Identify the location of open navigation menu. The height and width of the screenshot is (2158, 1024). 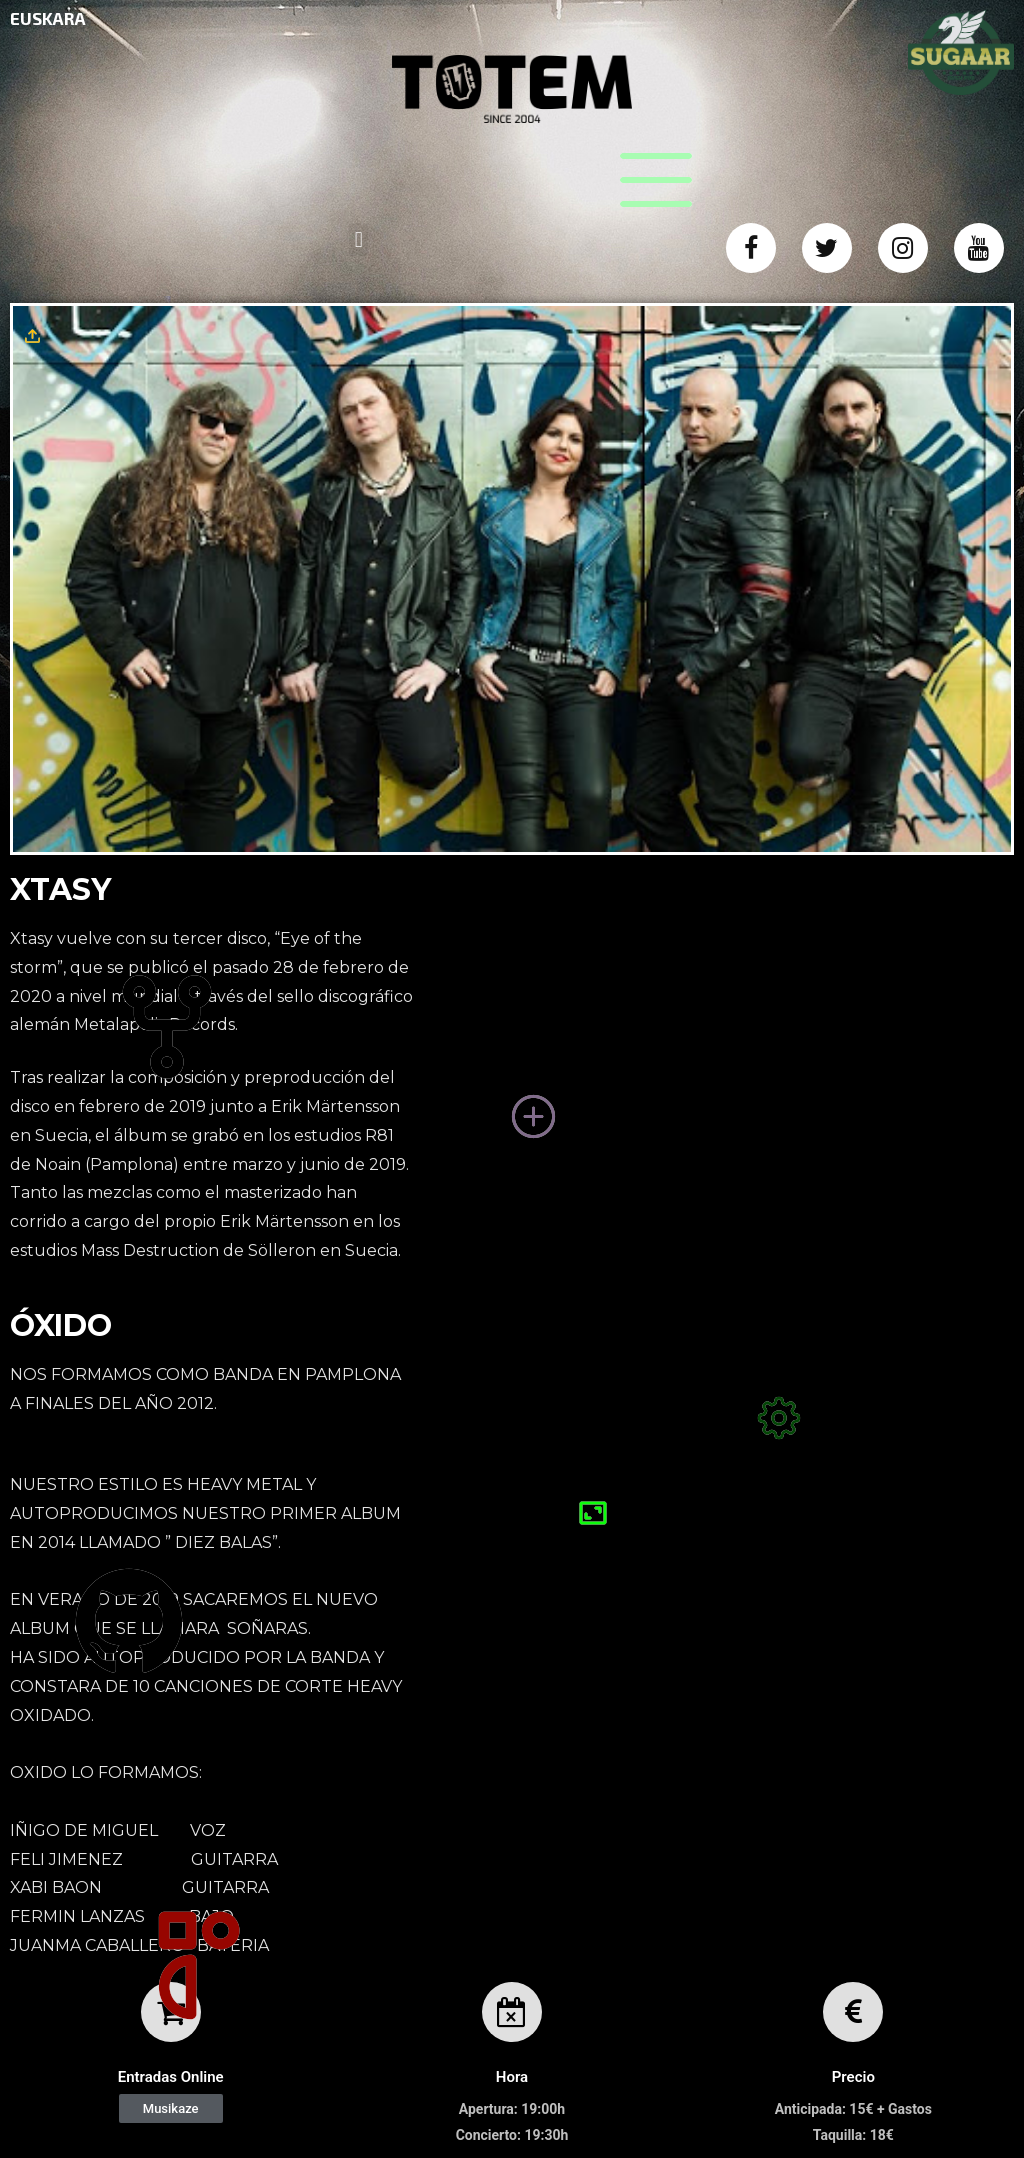
(656, 180).